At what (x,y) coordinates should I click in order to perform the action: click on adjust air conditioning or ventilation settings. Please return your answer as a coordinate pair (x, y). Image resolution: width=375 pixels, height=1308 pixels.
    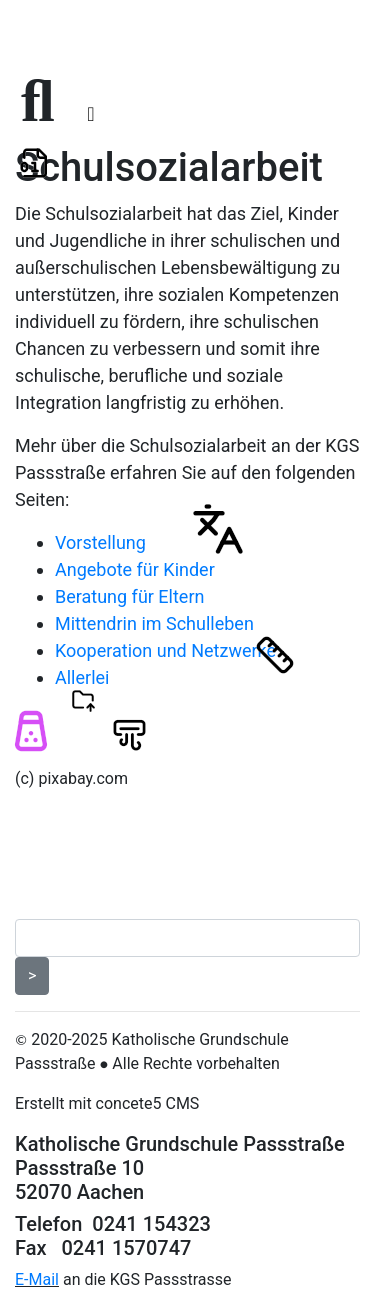
    Looking at the image, I should click on (129, 734).